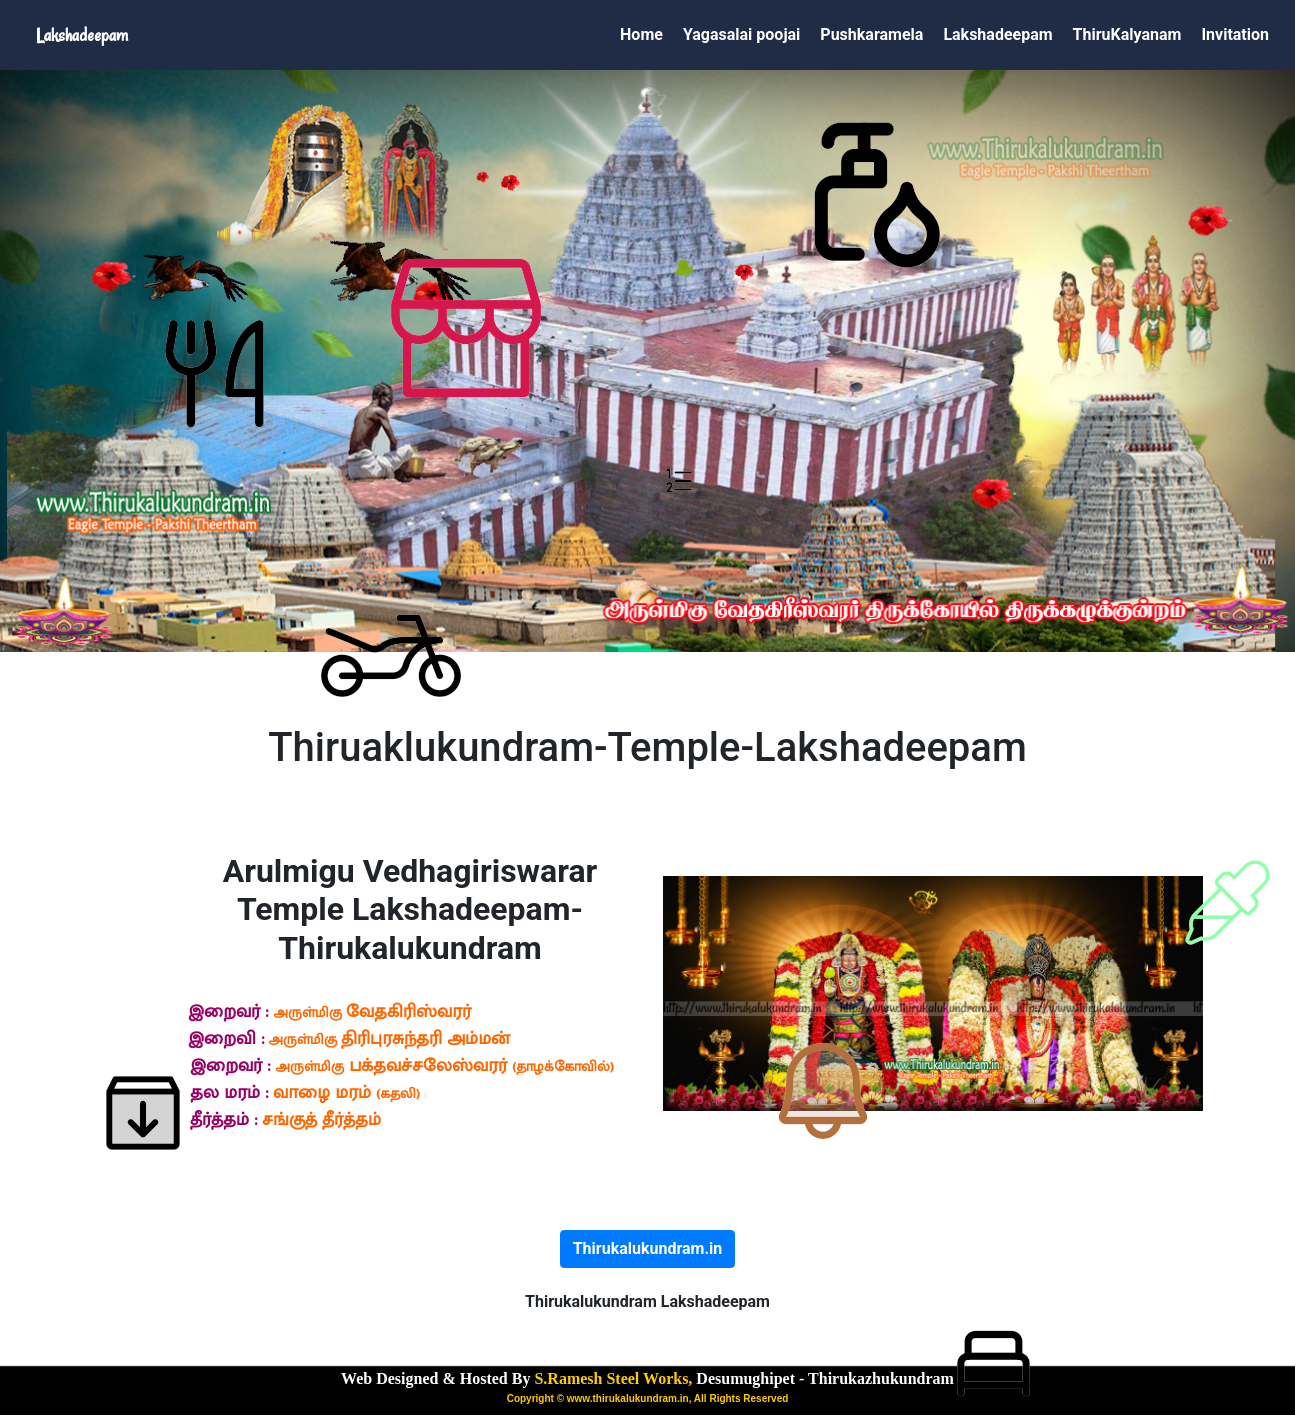 The width and height of the screenshot is (1295, 1415). What do you see at coordinates (679, 481) in the screenshot?
I see `create a numbered list` at bounding box center [679, 481].